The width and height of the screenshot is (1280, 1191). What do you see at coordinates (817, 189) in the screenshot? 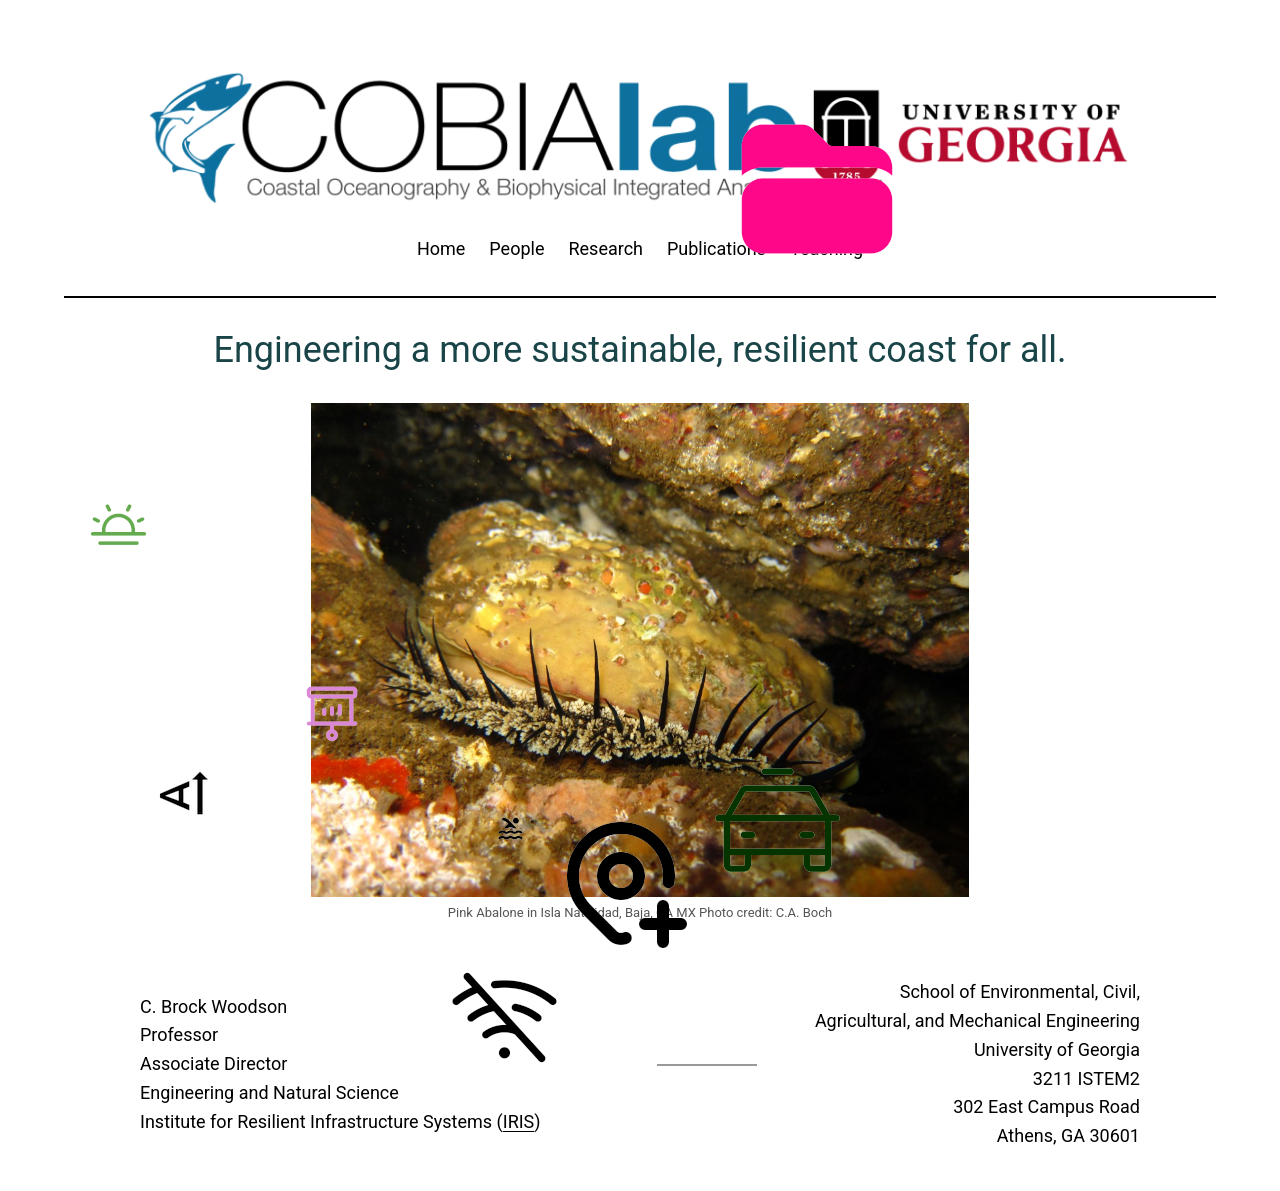
I see `open folder to view files` at bounding box center [817, 189].